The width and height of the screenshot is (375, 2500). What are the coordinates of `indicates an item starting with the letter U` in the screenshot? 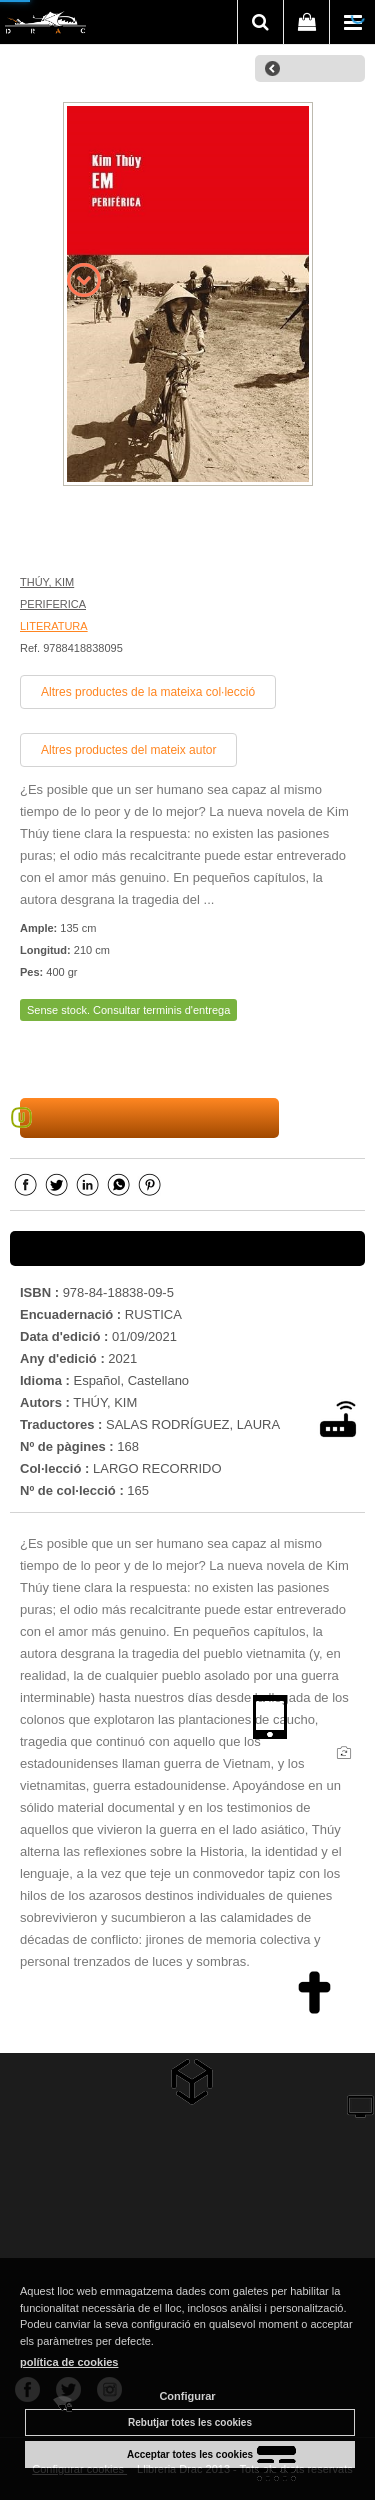 It's located at (21, 1117).